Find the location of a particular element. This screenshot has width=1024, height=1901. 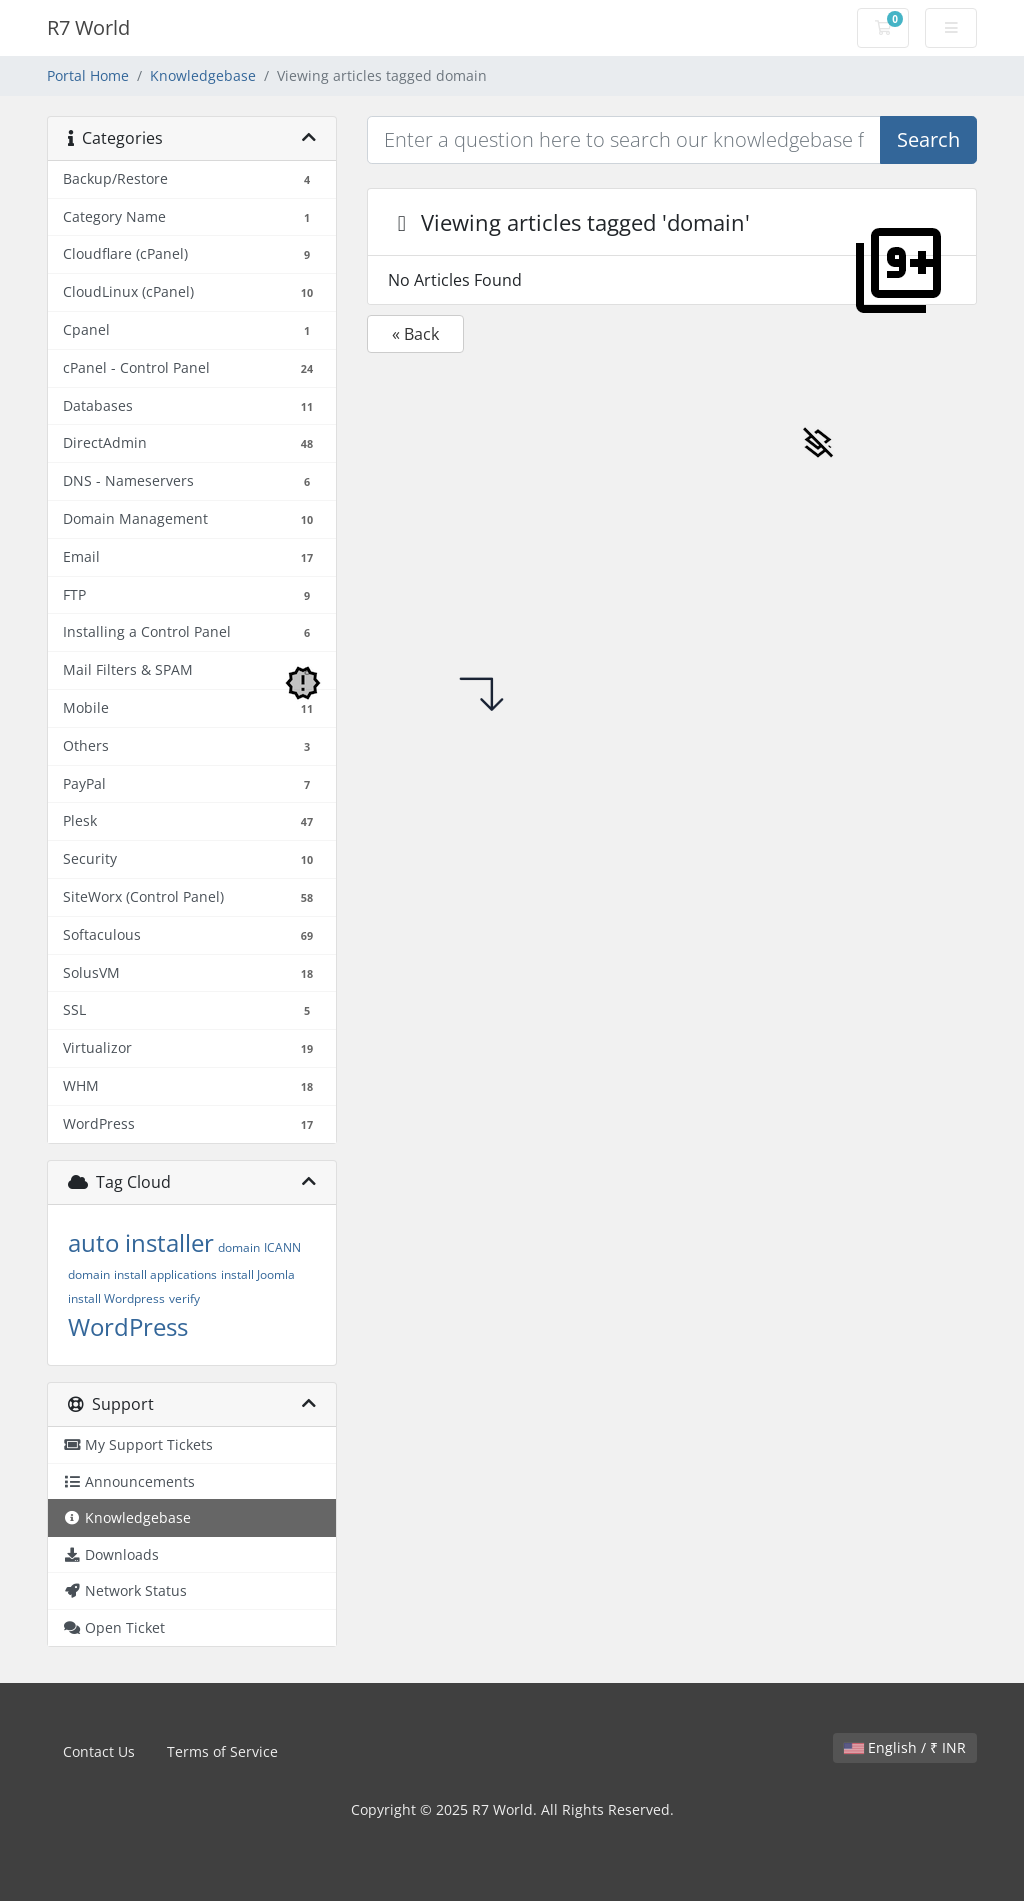

move content right then down is located at coordinates (481, 692).